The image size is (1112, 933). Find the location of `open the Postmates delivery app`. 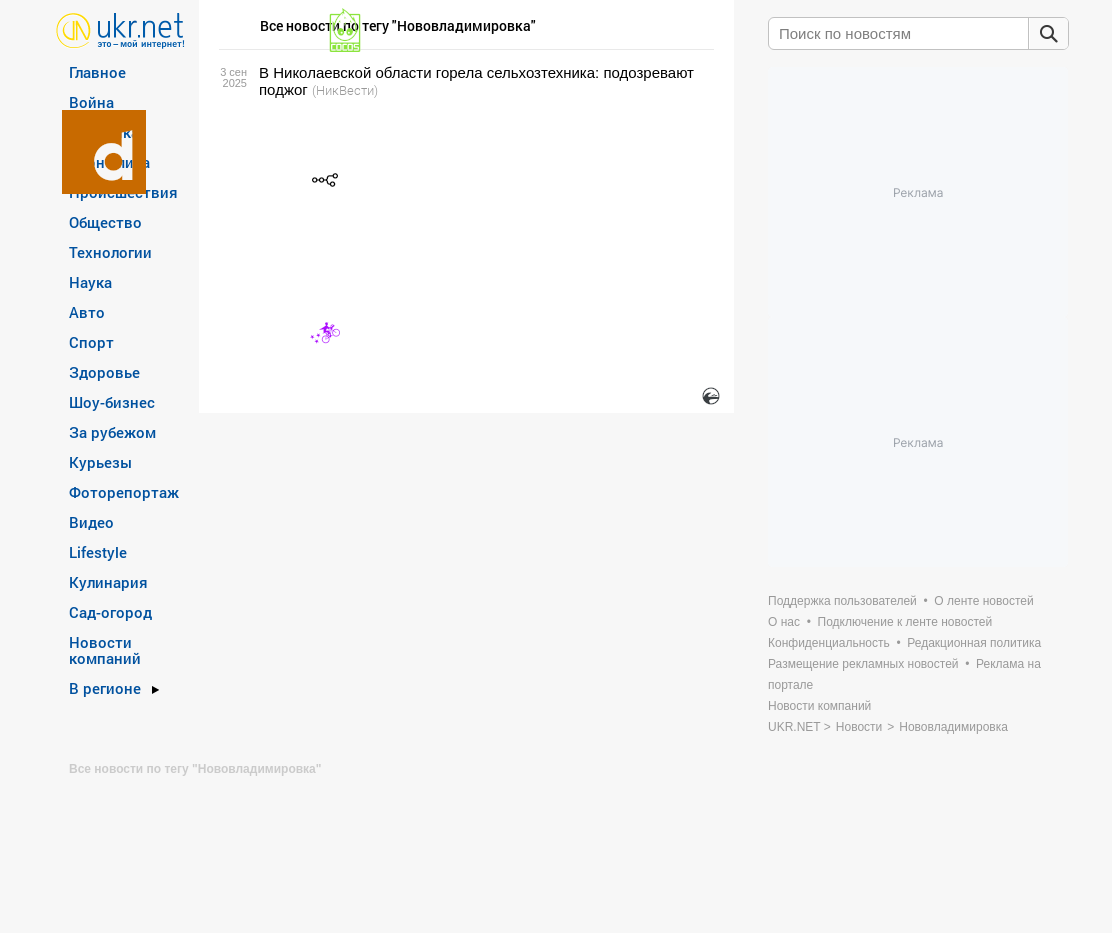

open the Postmates delivery app is located at coordinates (325, 333).